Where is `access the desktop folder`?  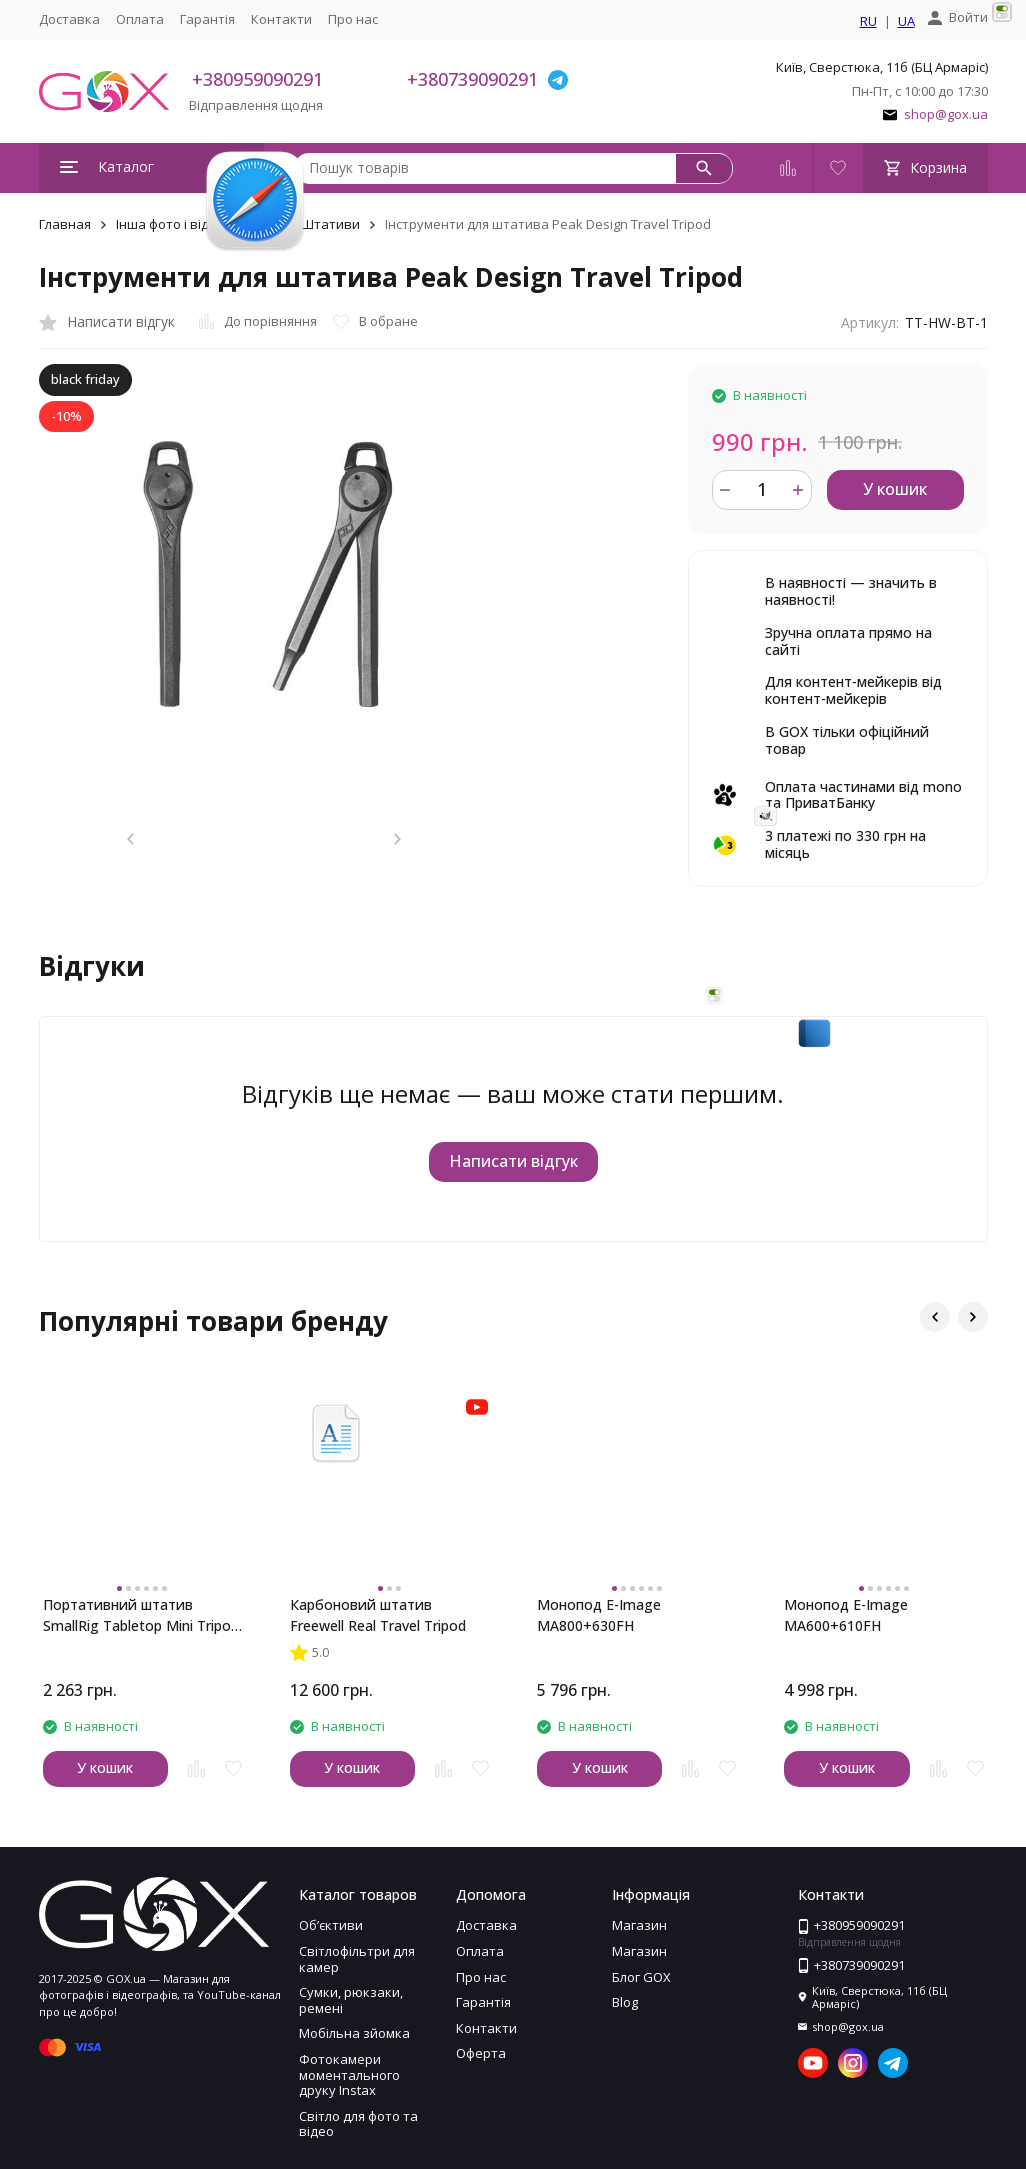 access the desktop folder is located at coordinates (814, 1032).